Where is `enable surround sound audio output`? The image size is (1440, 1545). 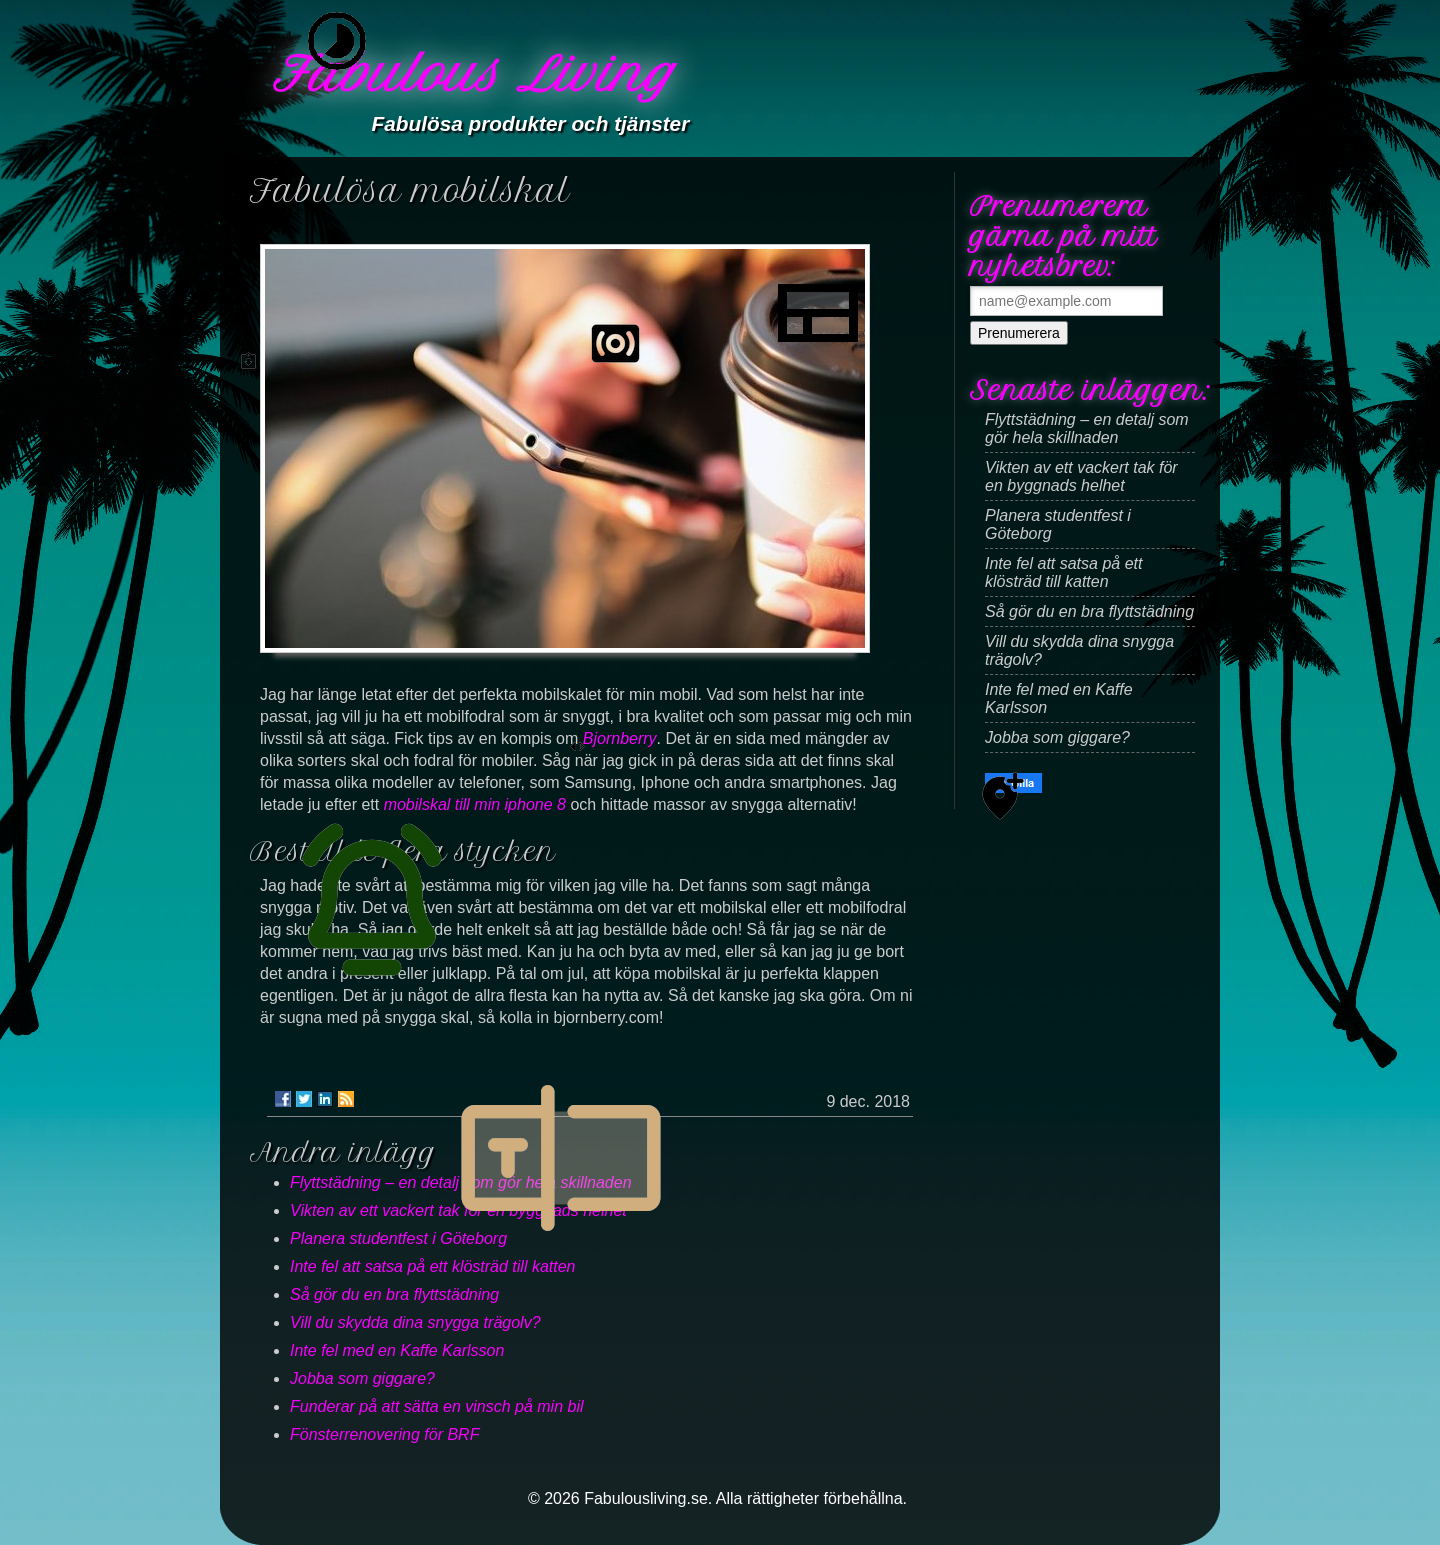
enable surround sound audio output is located at coordinates (615, 343).